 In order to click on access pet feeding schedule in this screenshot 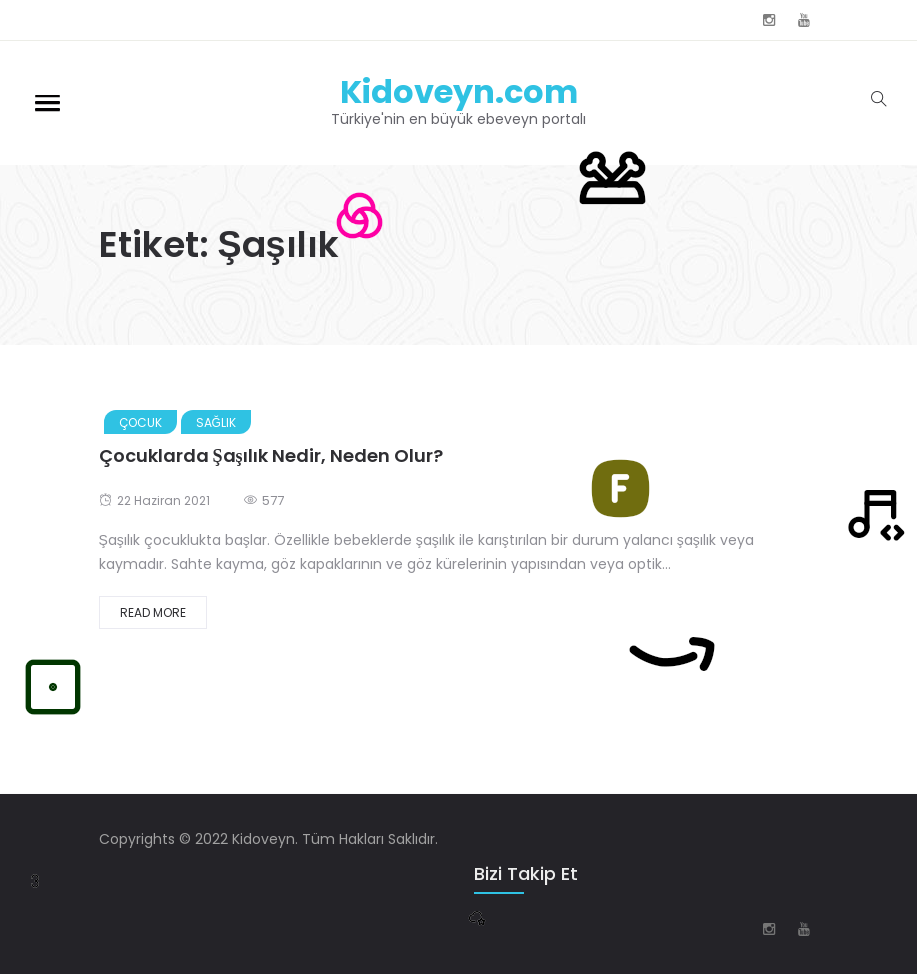, I will do `click(612, 174)`.